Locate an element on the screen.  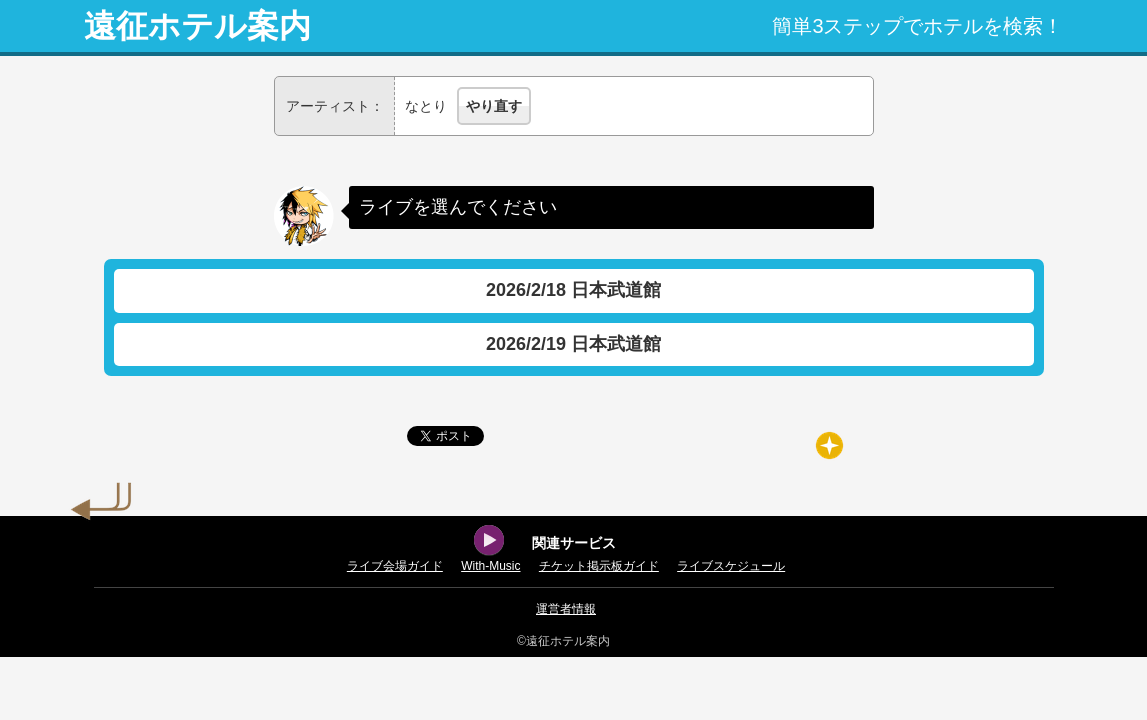
trust or authorize a bluetooth device is located at coordinates (829, 445).